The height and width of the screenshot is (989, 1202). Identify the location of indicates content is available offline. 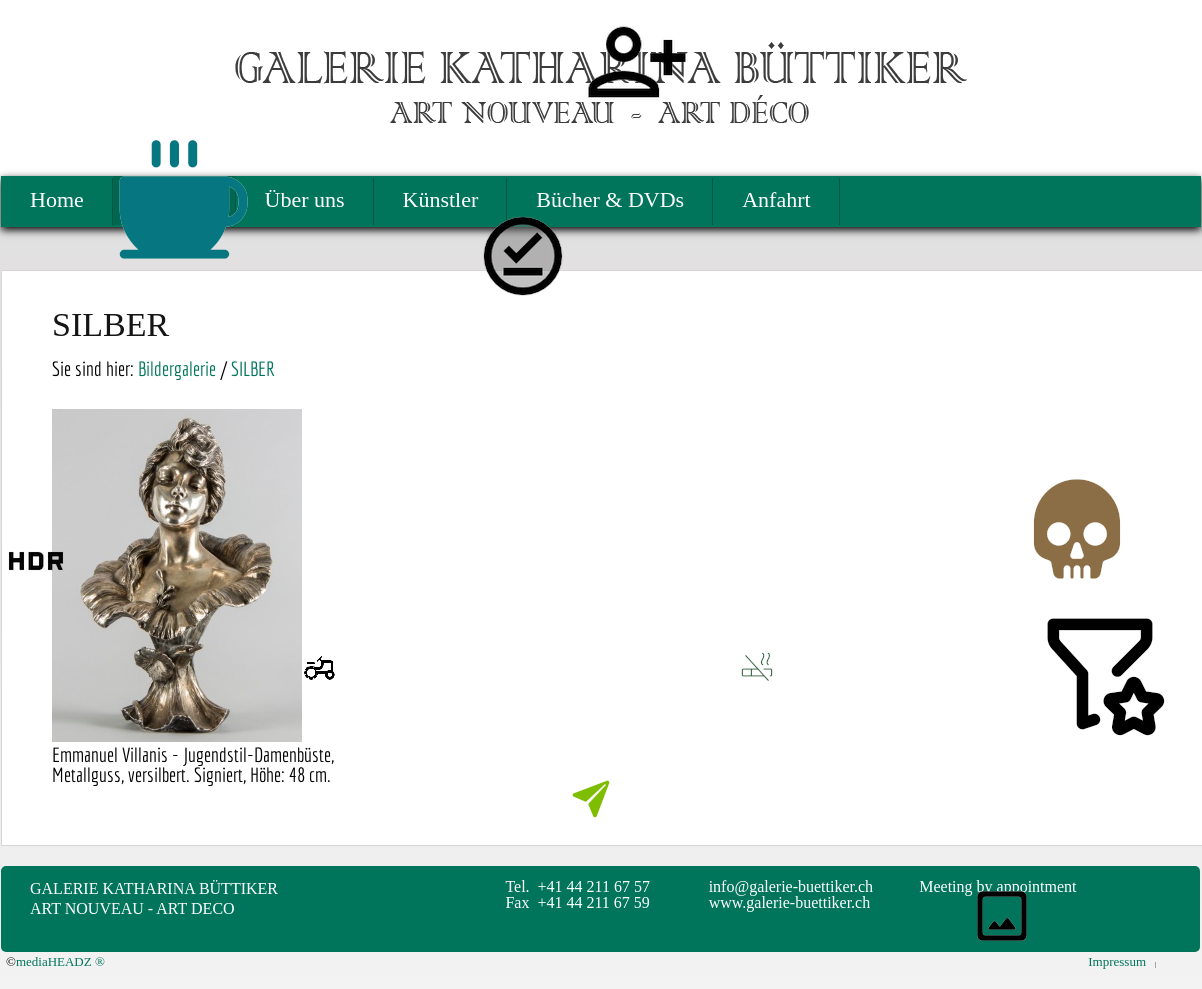
(523, 256).